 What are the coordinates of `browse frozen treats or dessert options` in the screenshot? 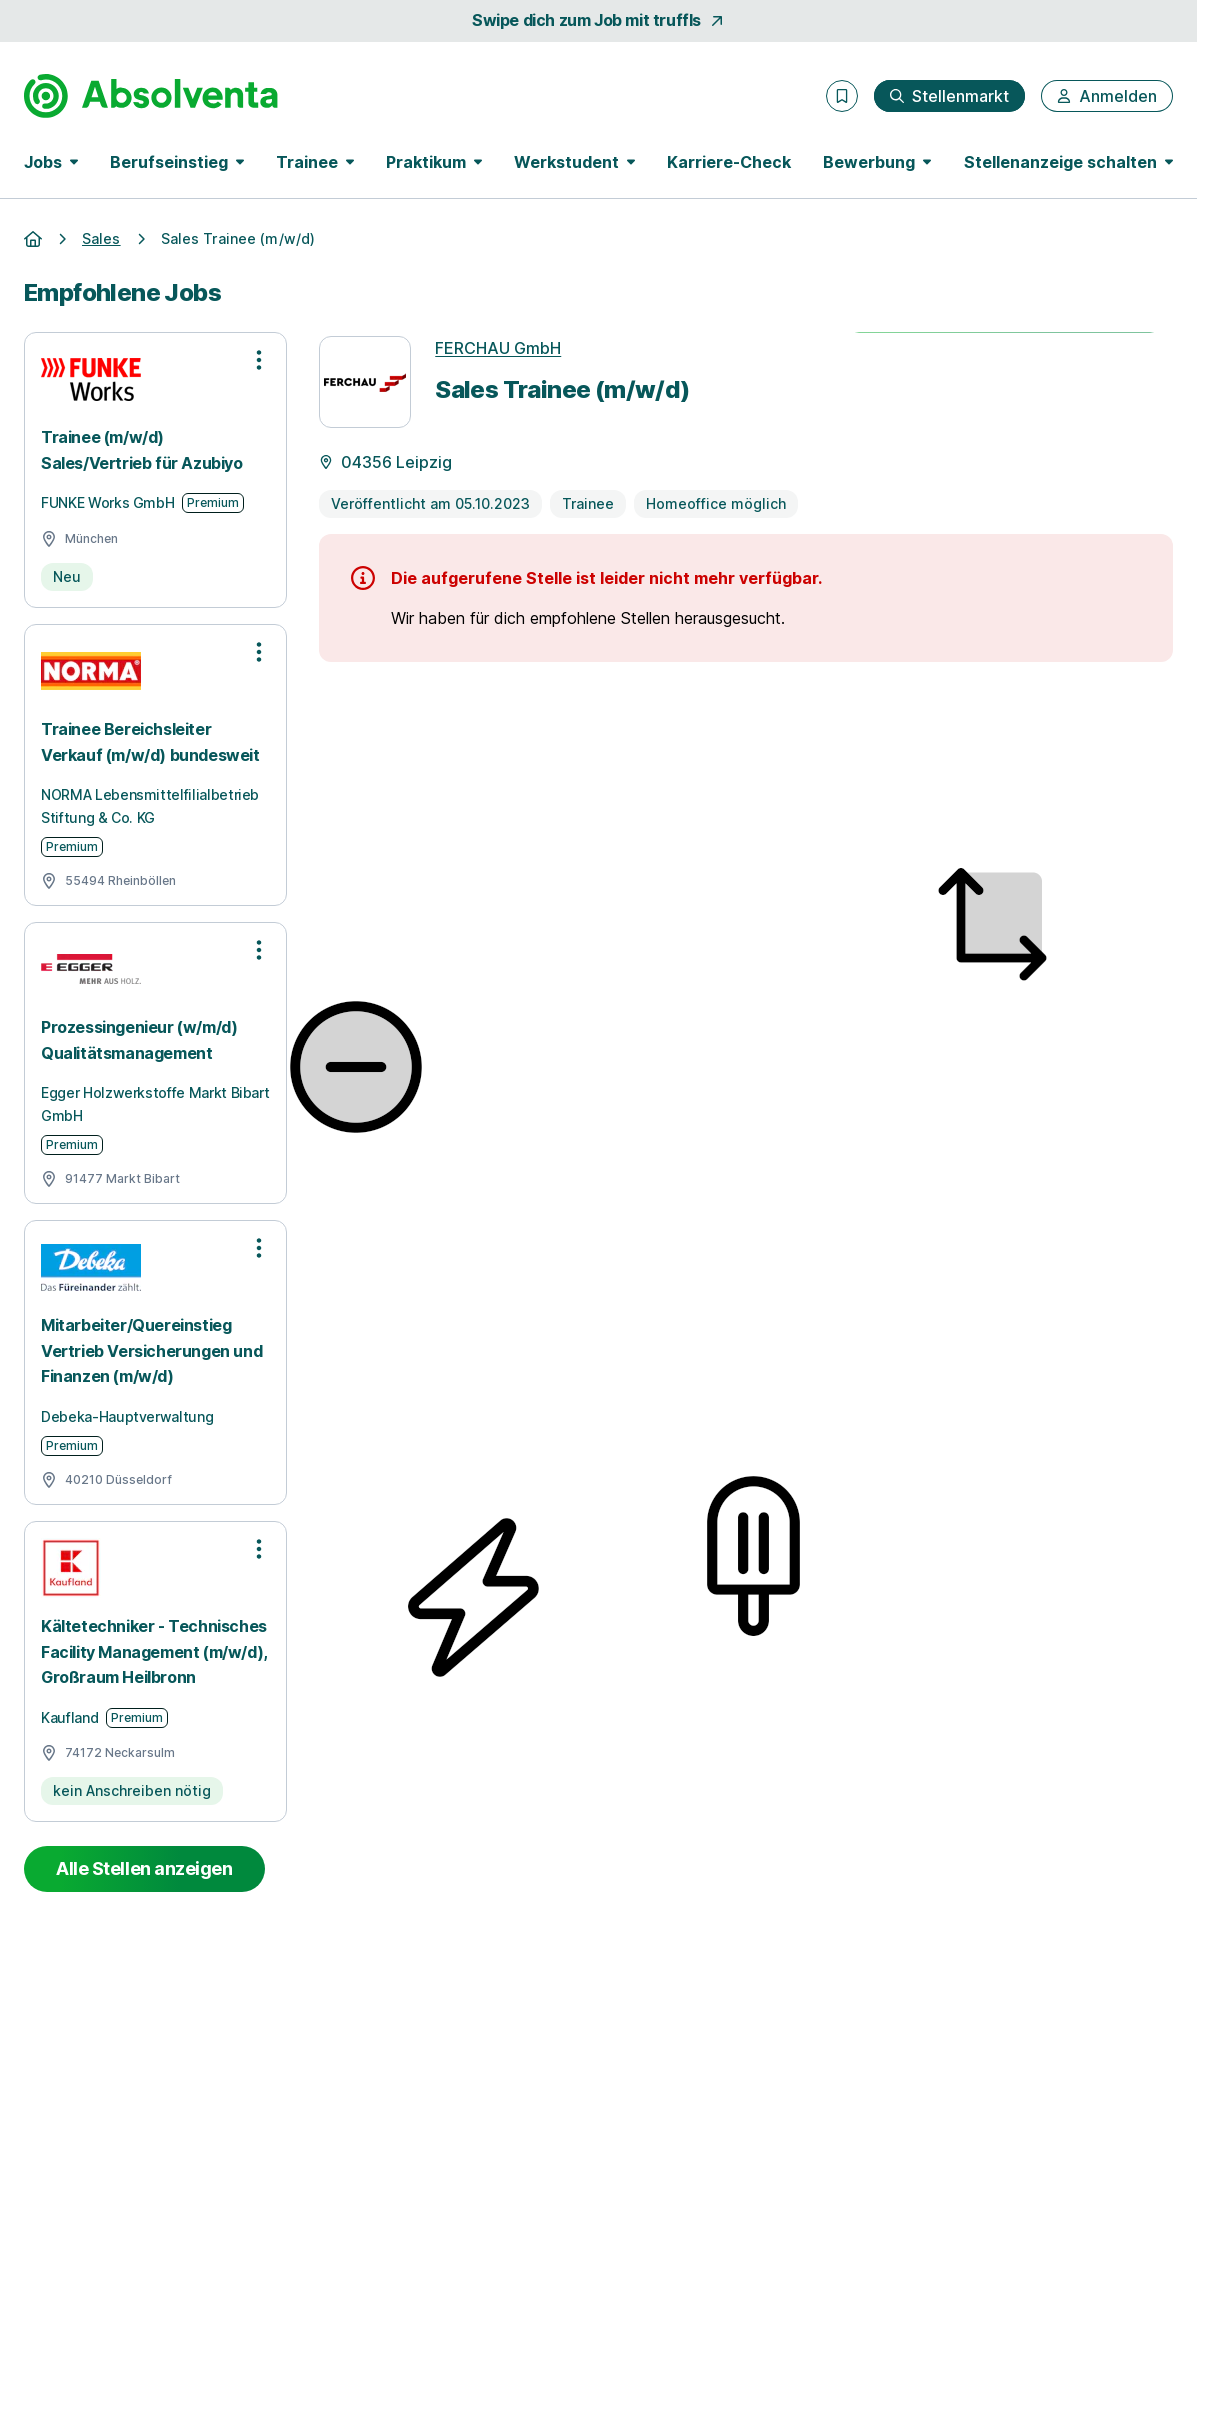 It's located at (753, 1553).